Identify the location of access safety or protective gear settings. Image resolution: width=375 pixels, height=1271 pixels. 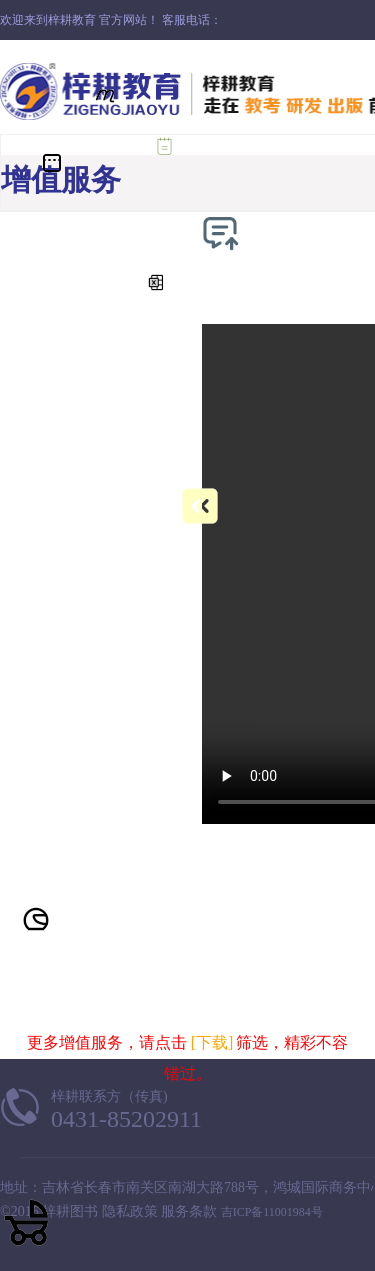
(36, 919).